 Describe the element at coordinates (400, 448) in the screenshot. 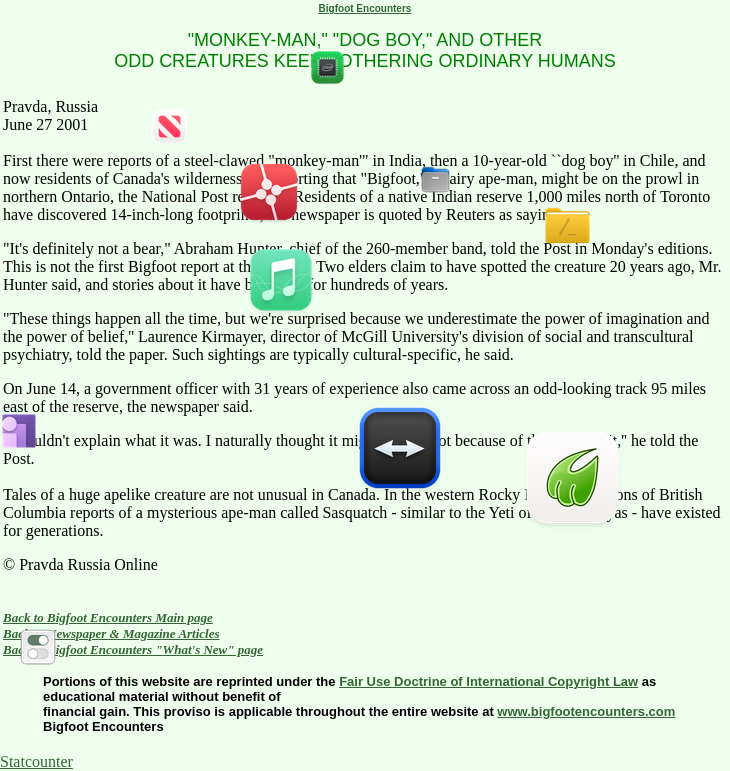

I see `open TeamViewer for remote desktop access` at that location.